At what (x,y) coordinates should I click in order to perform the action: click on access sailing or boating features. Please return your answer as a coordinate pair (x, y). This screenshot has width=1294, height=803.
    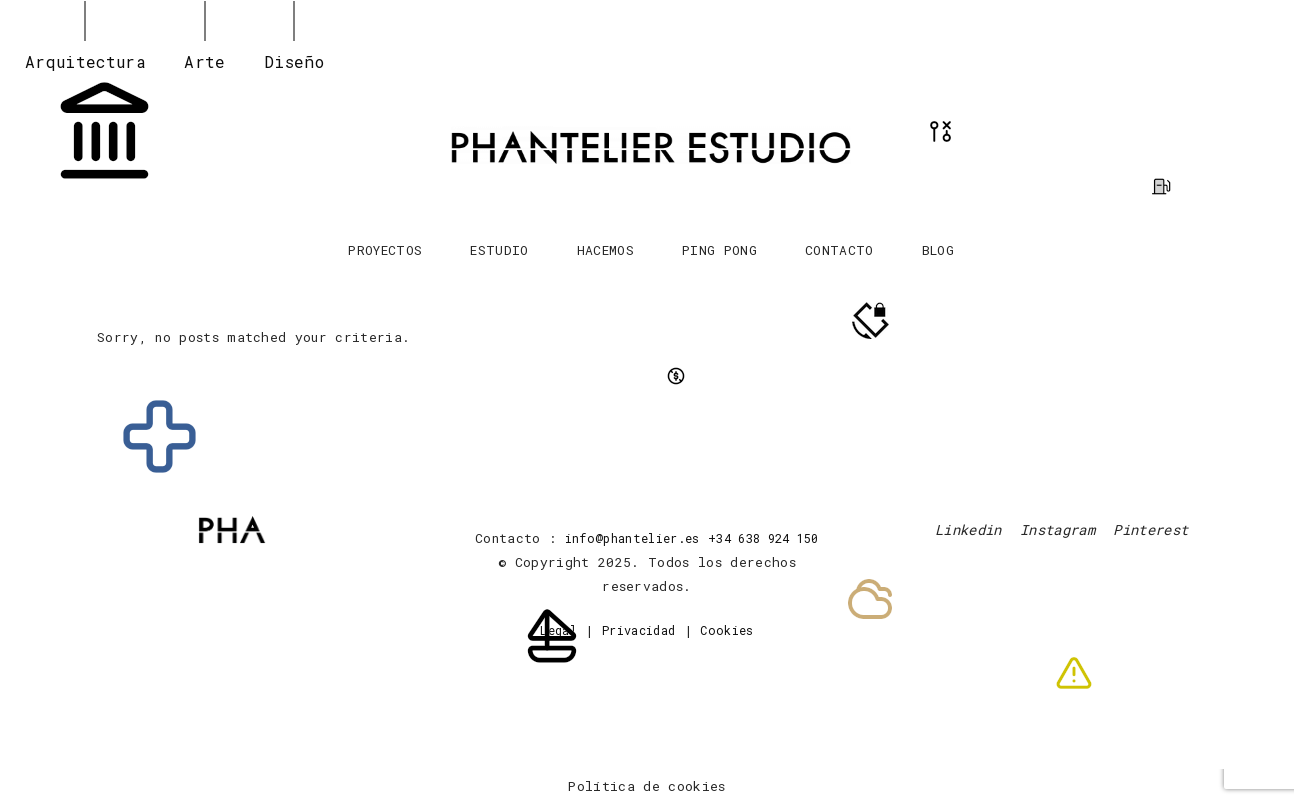
    Looking at the image, I should click on (552, 636).